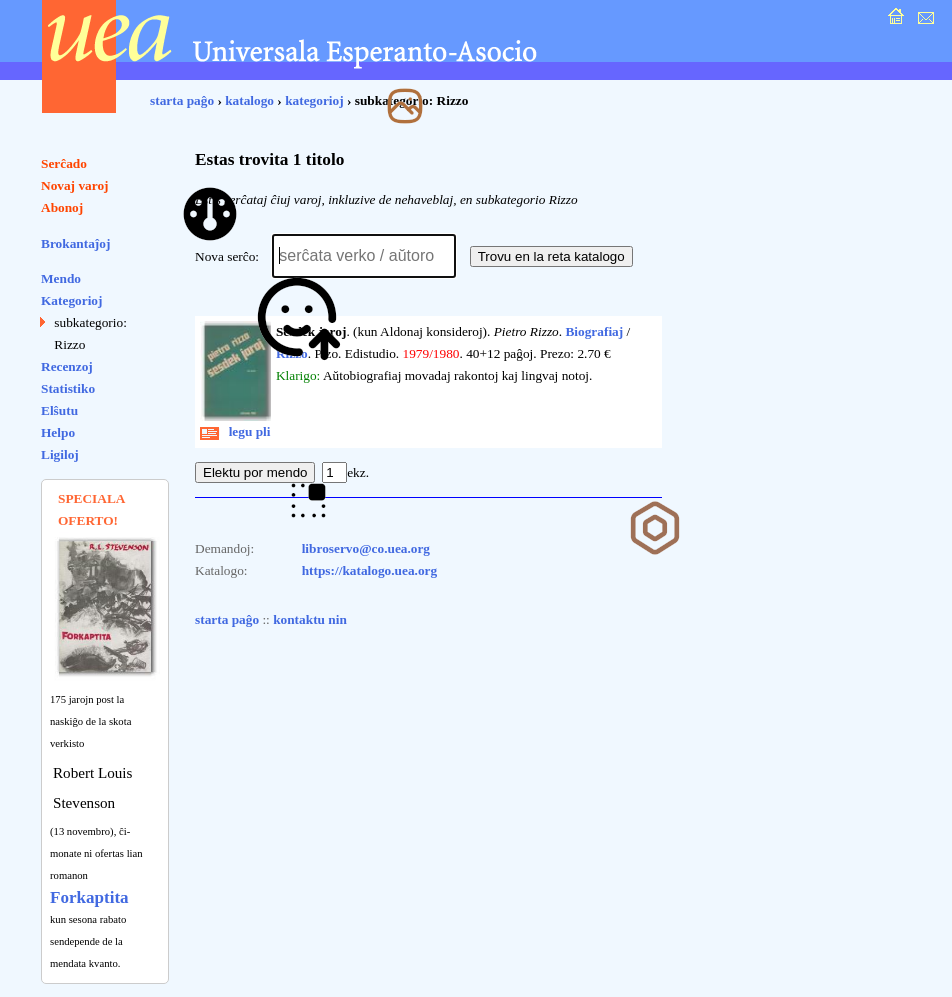 Image resolution: width=952 pixels, height=997 pixels. Describe the element at coordinates (297, 317) in the screenshot. I see `improve mood or increase happiness level` at that location.